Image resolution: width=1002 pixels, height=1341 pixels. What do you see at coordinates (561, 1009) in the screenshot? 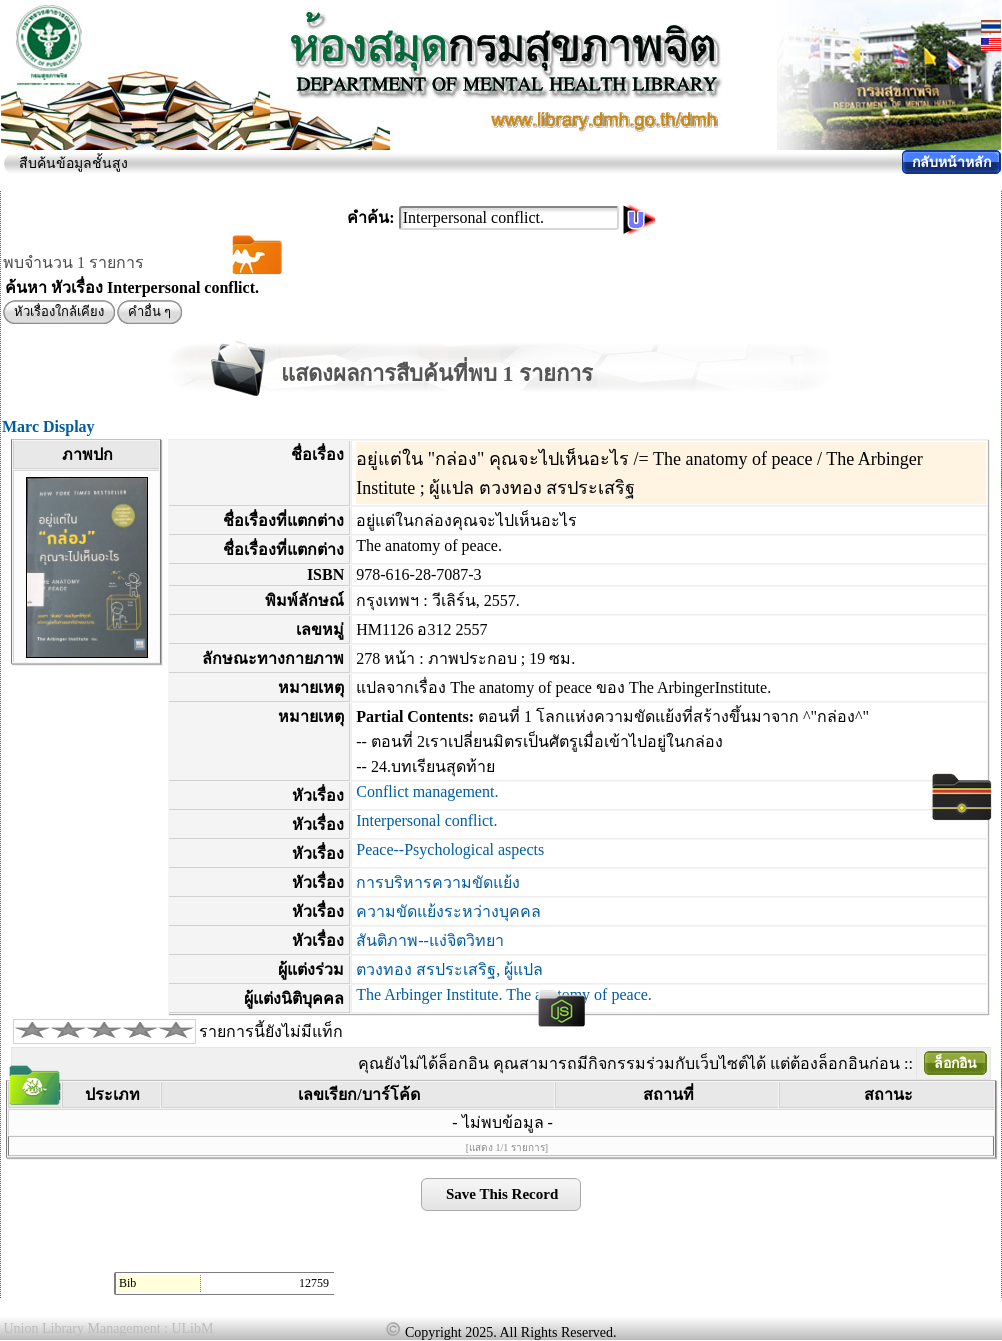
I see `folder containing node.js project files` at bounding box center [561, 1009].